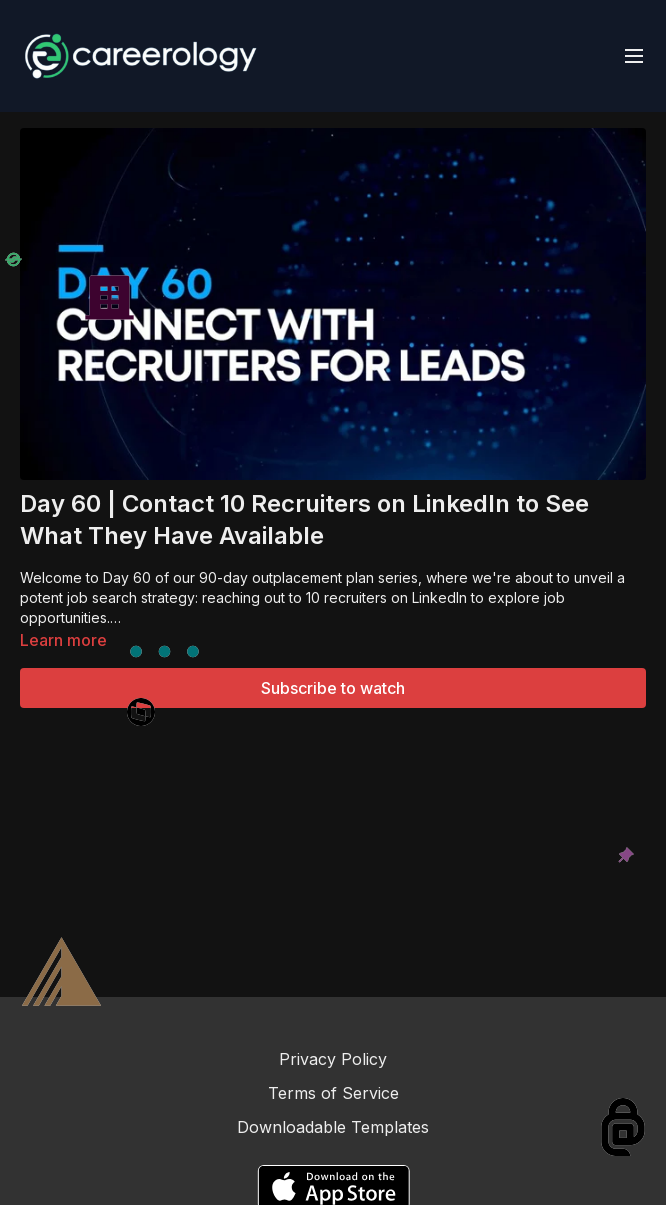 Image resolution: width=666 pixels, height=1205 pixels. What do you see at coordinates (625, 855) in the screenshot?
I see `pin an item to keep it visible` at bounding box center [625, 855].